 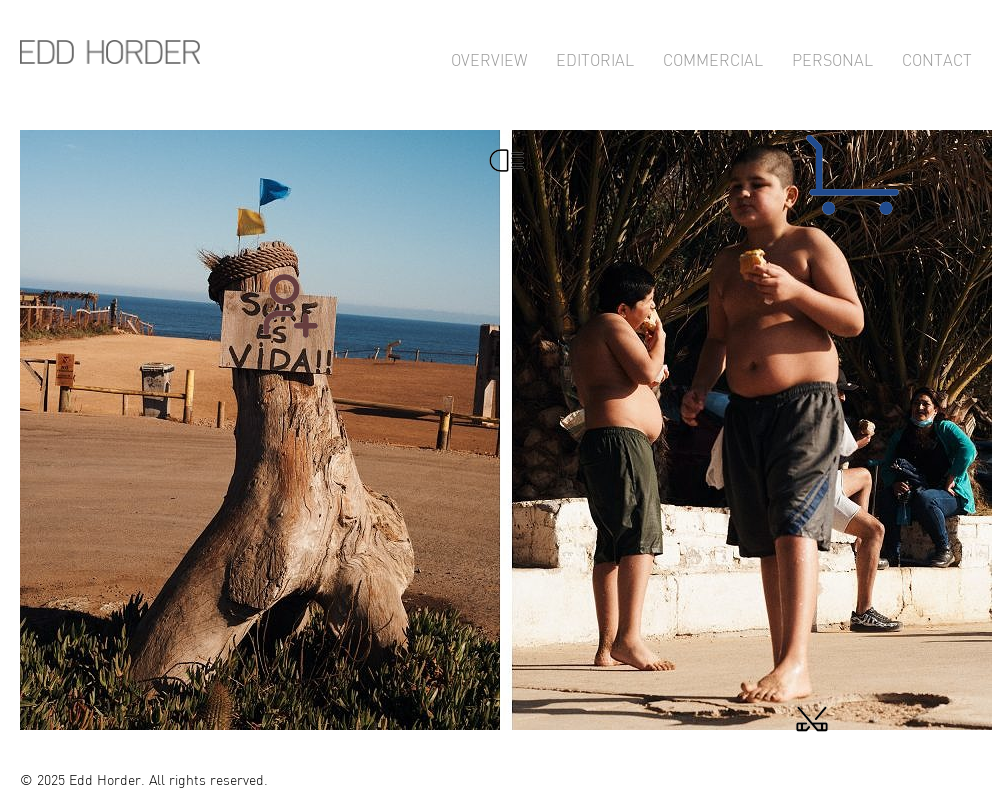 I want to click on view hockey scores and updates, so click(x=812, y=719).